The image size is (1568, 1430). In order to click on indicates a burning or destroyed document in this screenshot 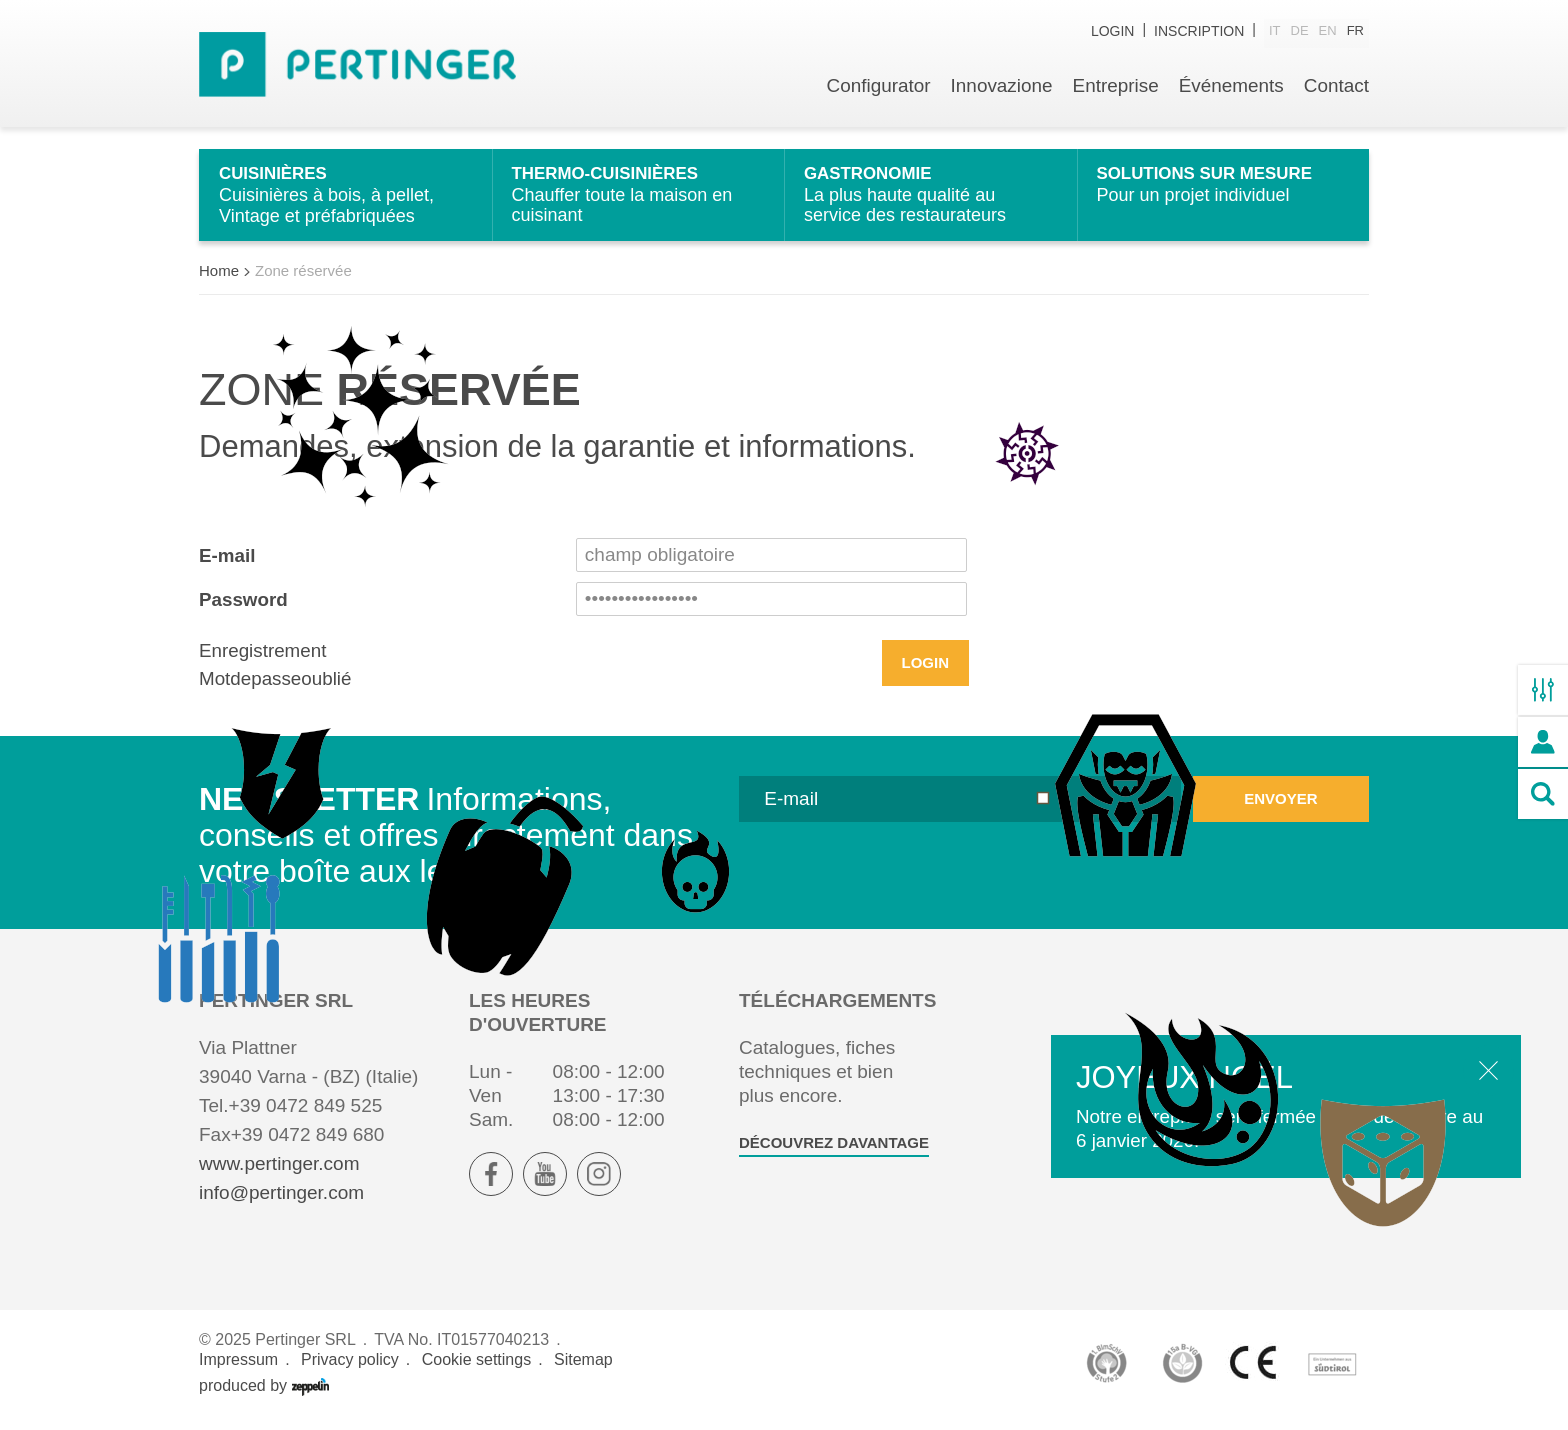, I will do `click(1202, 1090)`.